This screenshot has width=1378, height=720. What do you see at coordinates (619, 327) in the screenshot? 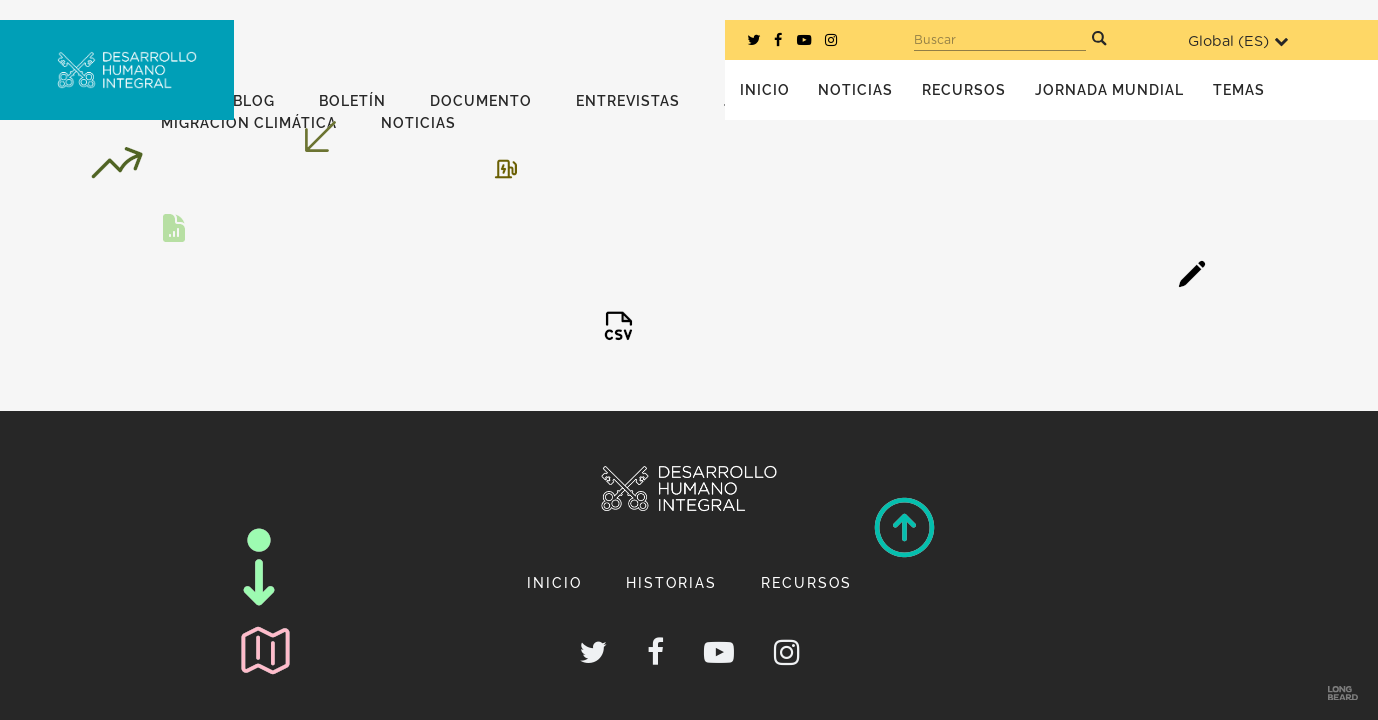
I see `open or view a CSV file` at bounding box center [619, 327].